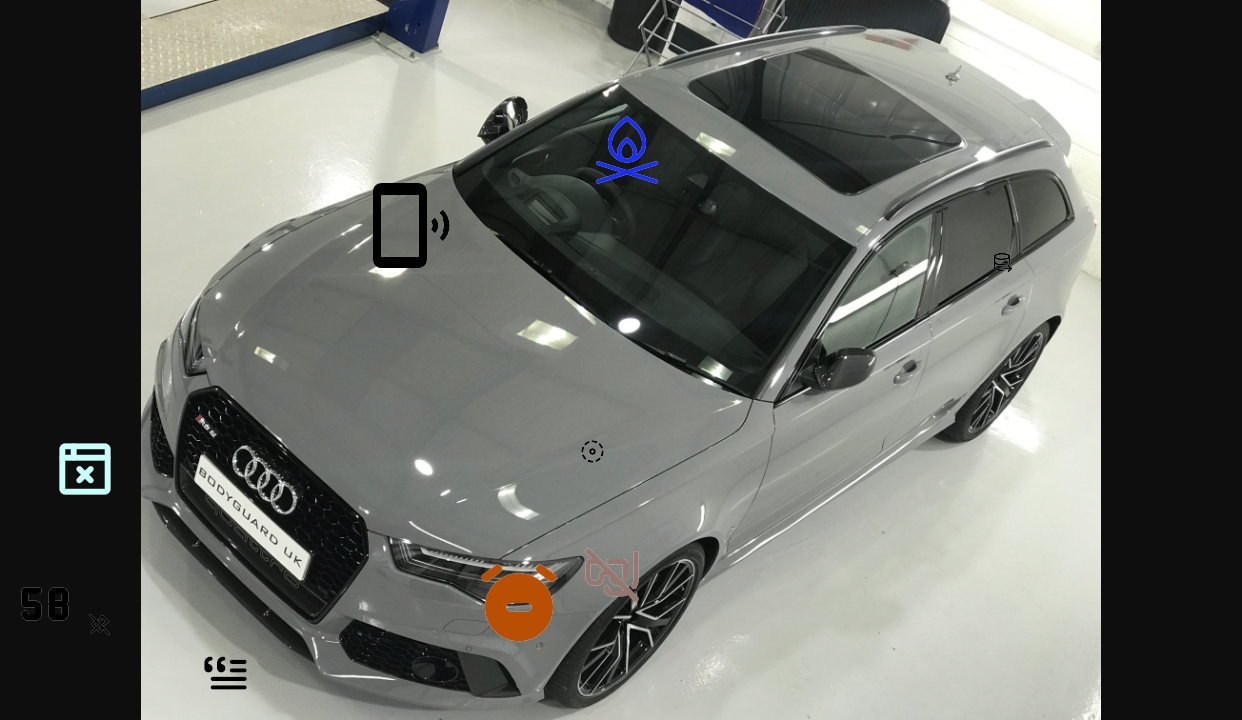  I want to click on apply tilt-shift blur effect to photo, so click(592, 451).